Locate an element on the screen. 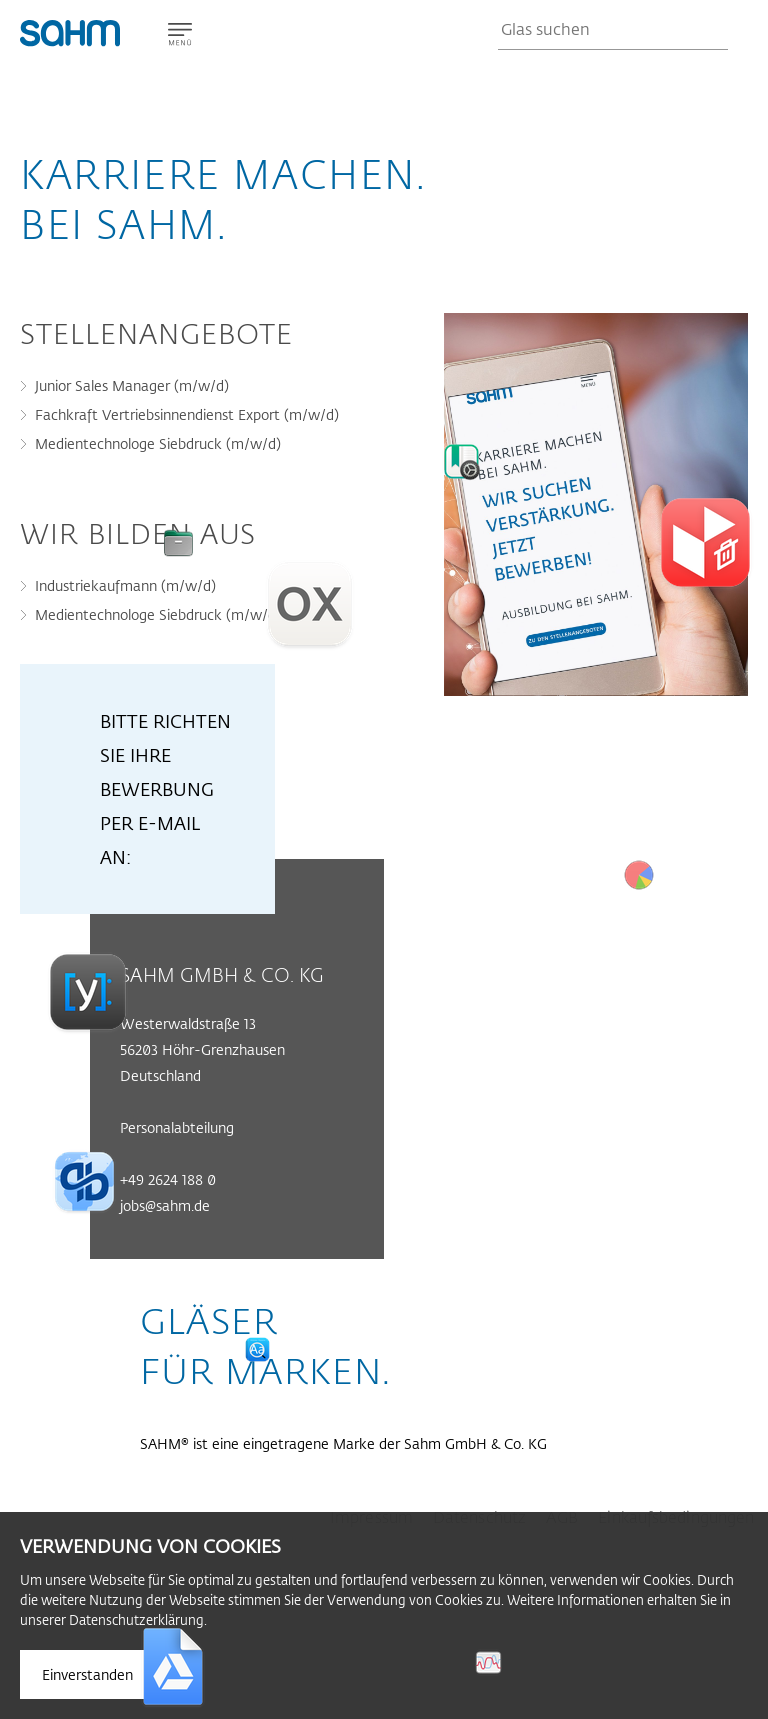 The image size is (768, 1719). launch qutebrowser web browser is located at coordinates (84, 1181).